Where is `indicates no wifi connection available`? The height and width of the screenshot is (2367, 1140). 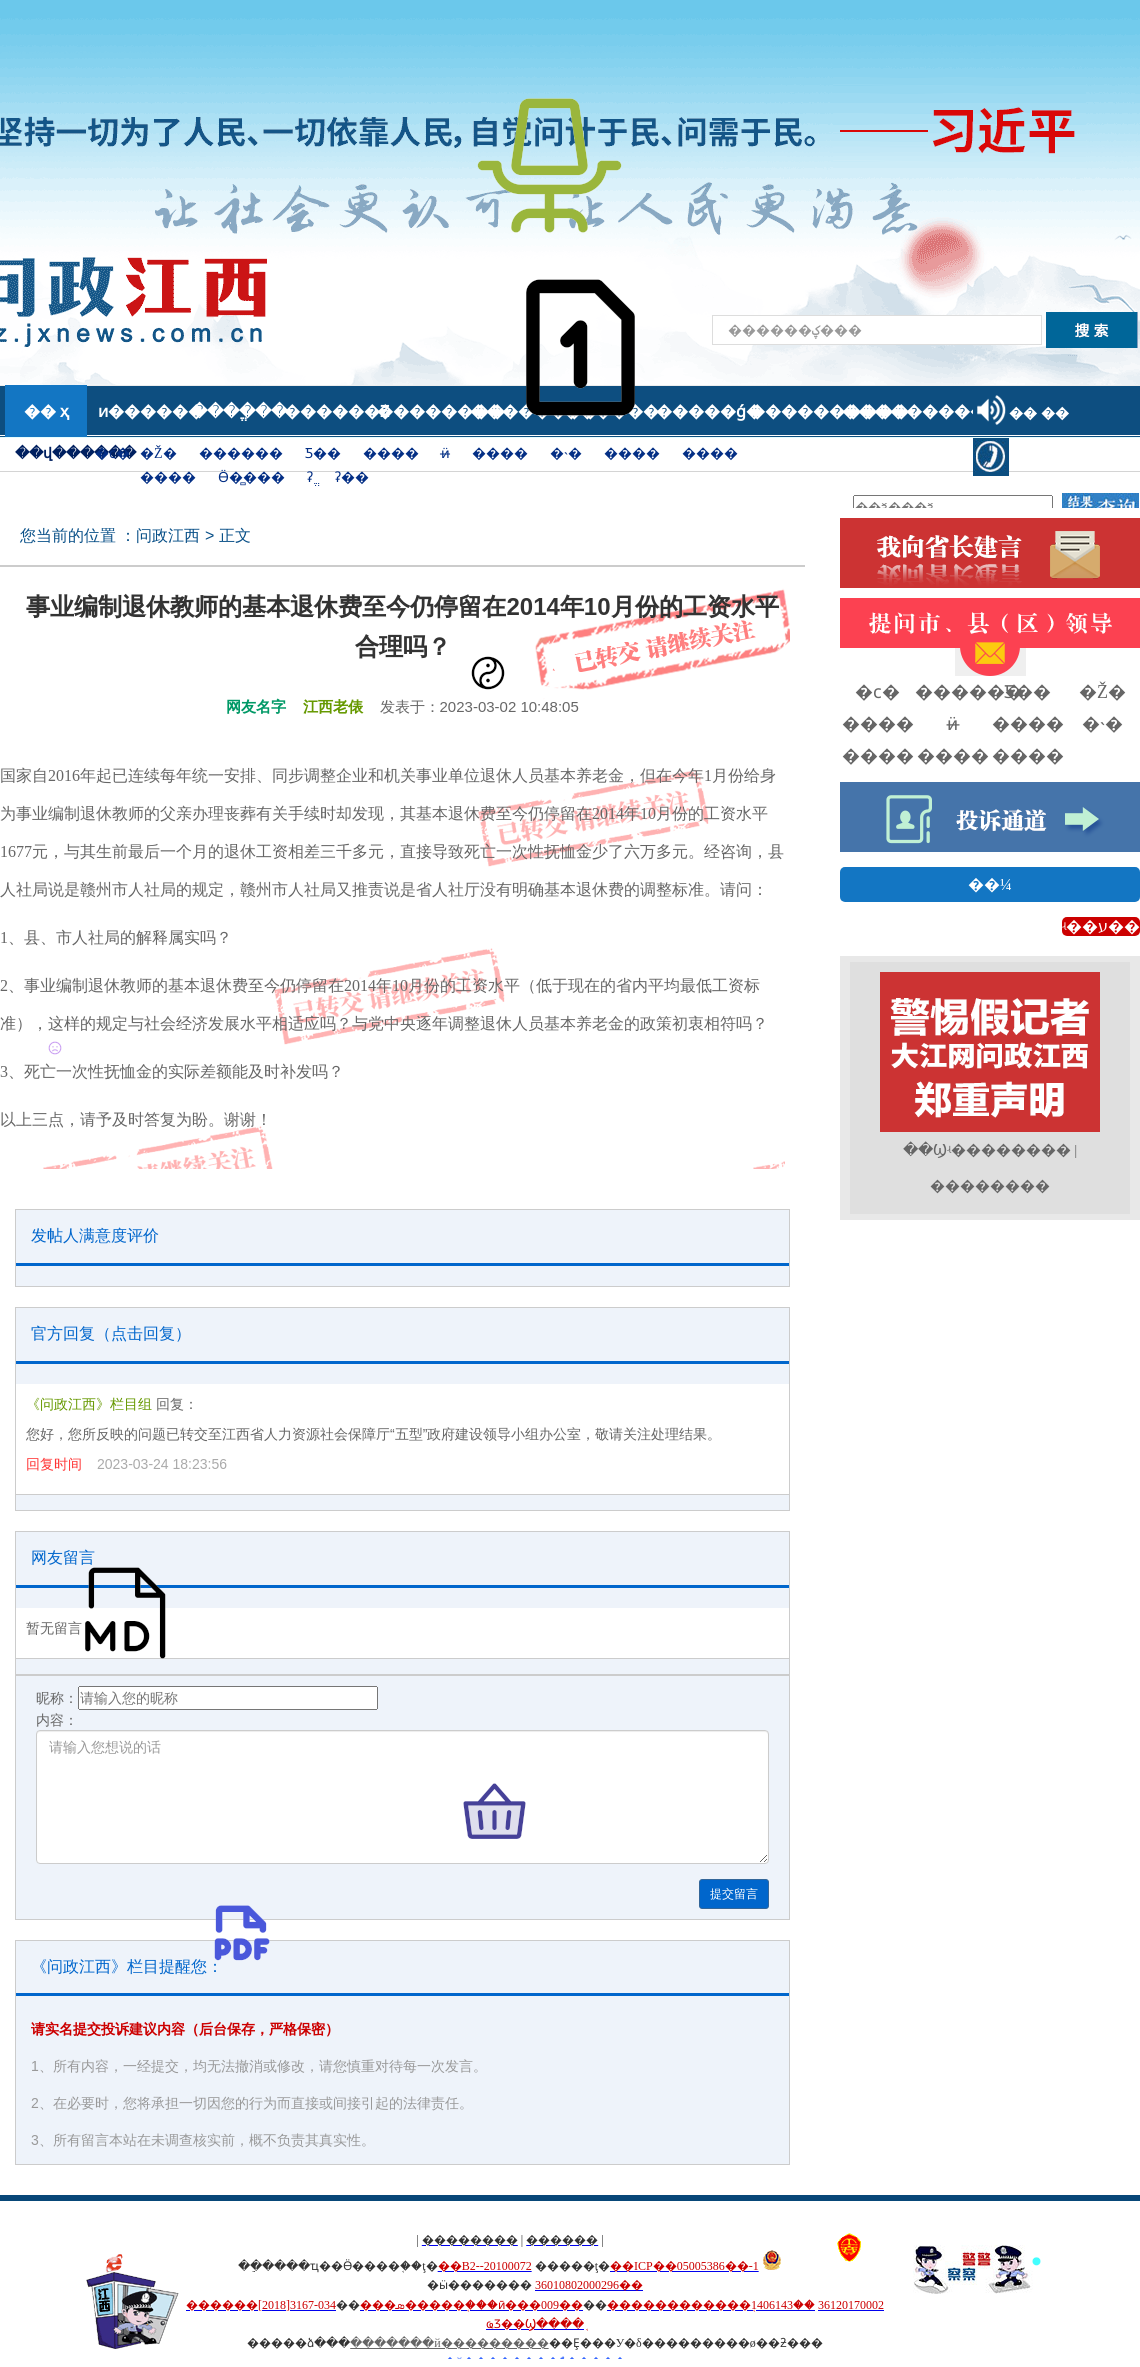 indicates no wifi connection available is located at coordinates (1036, 2235).